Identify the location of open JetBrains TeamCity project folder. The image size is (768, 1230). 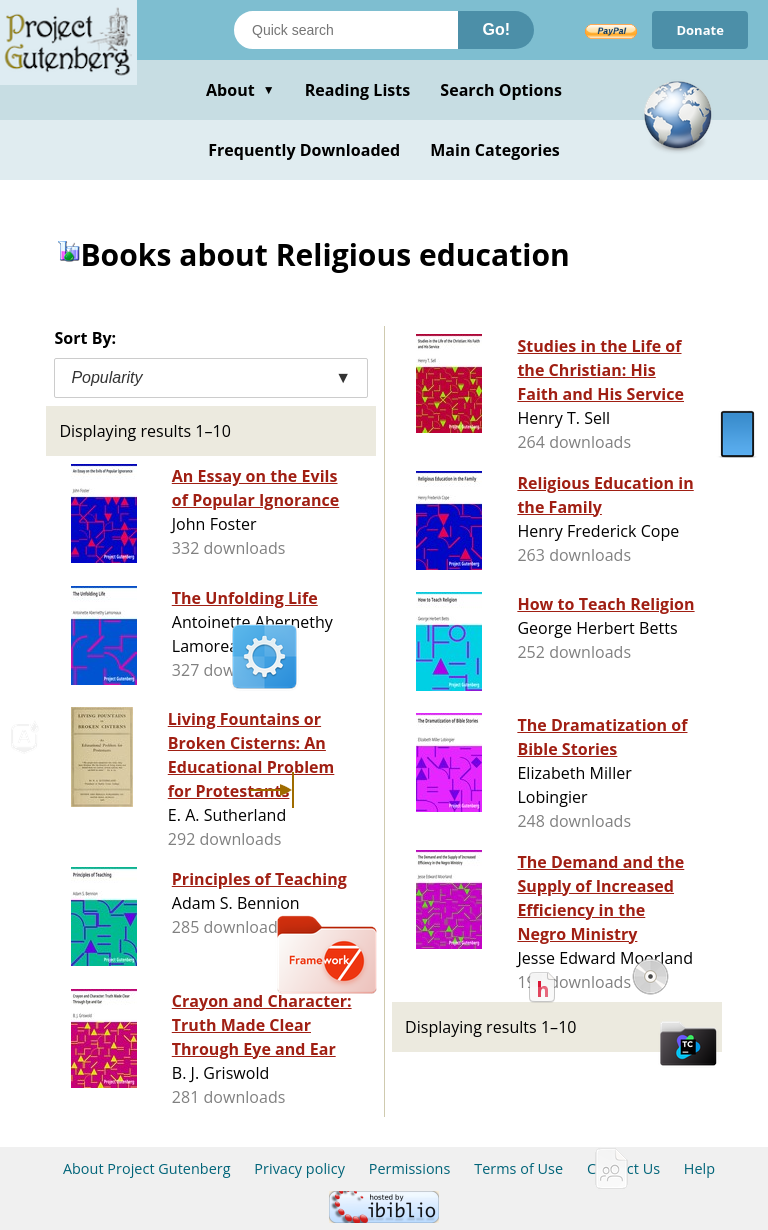
(688, 1045).